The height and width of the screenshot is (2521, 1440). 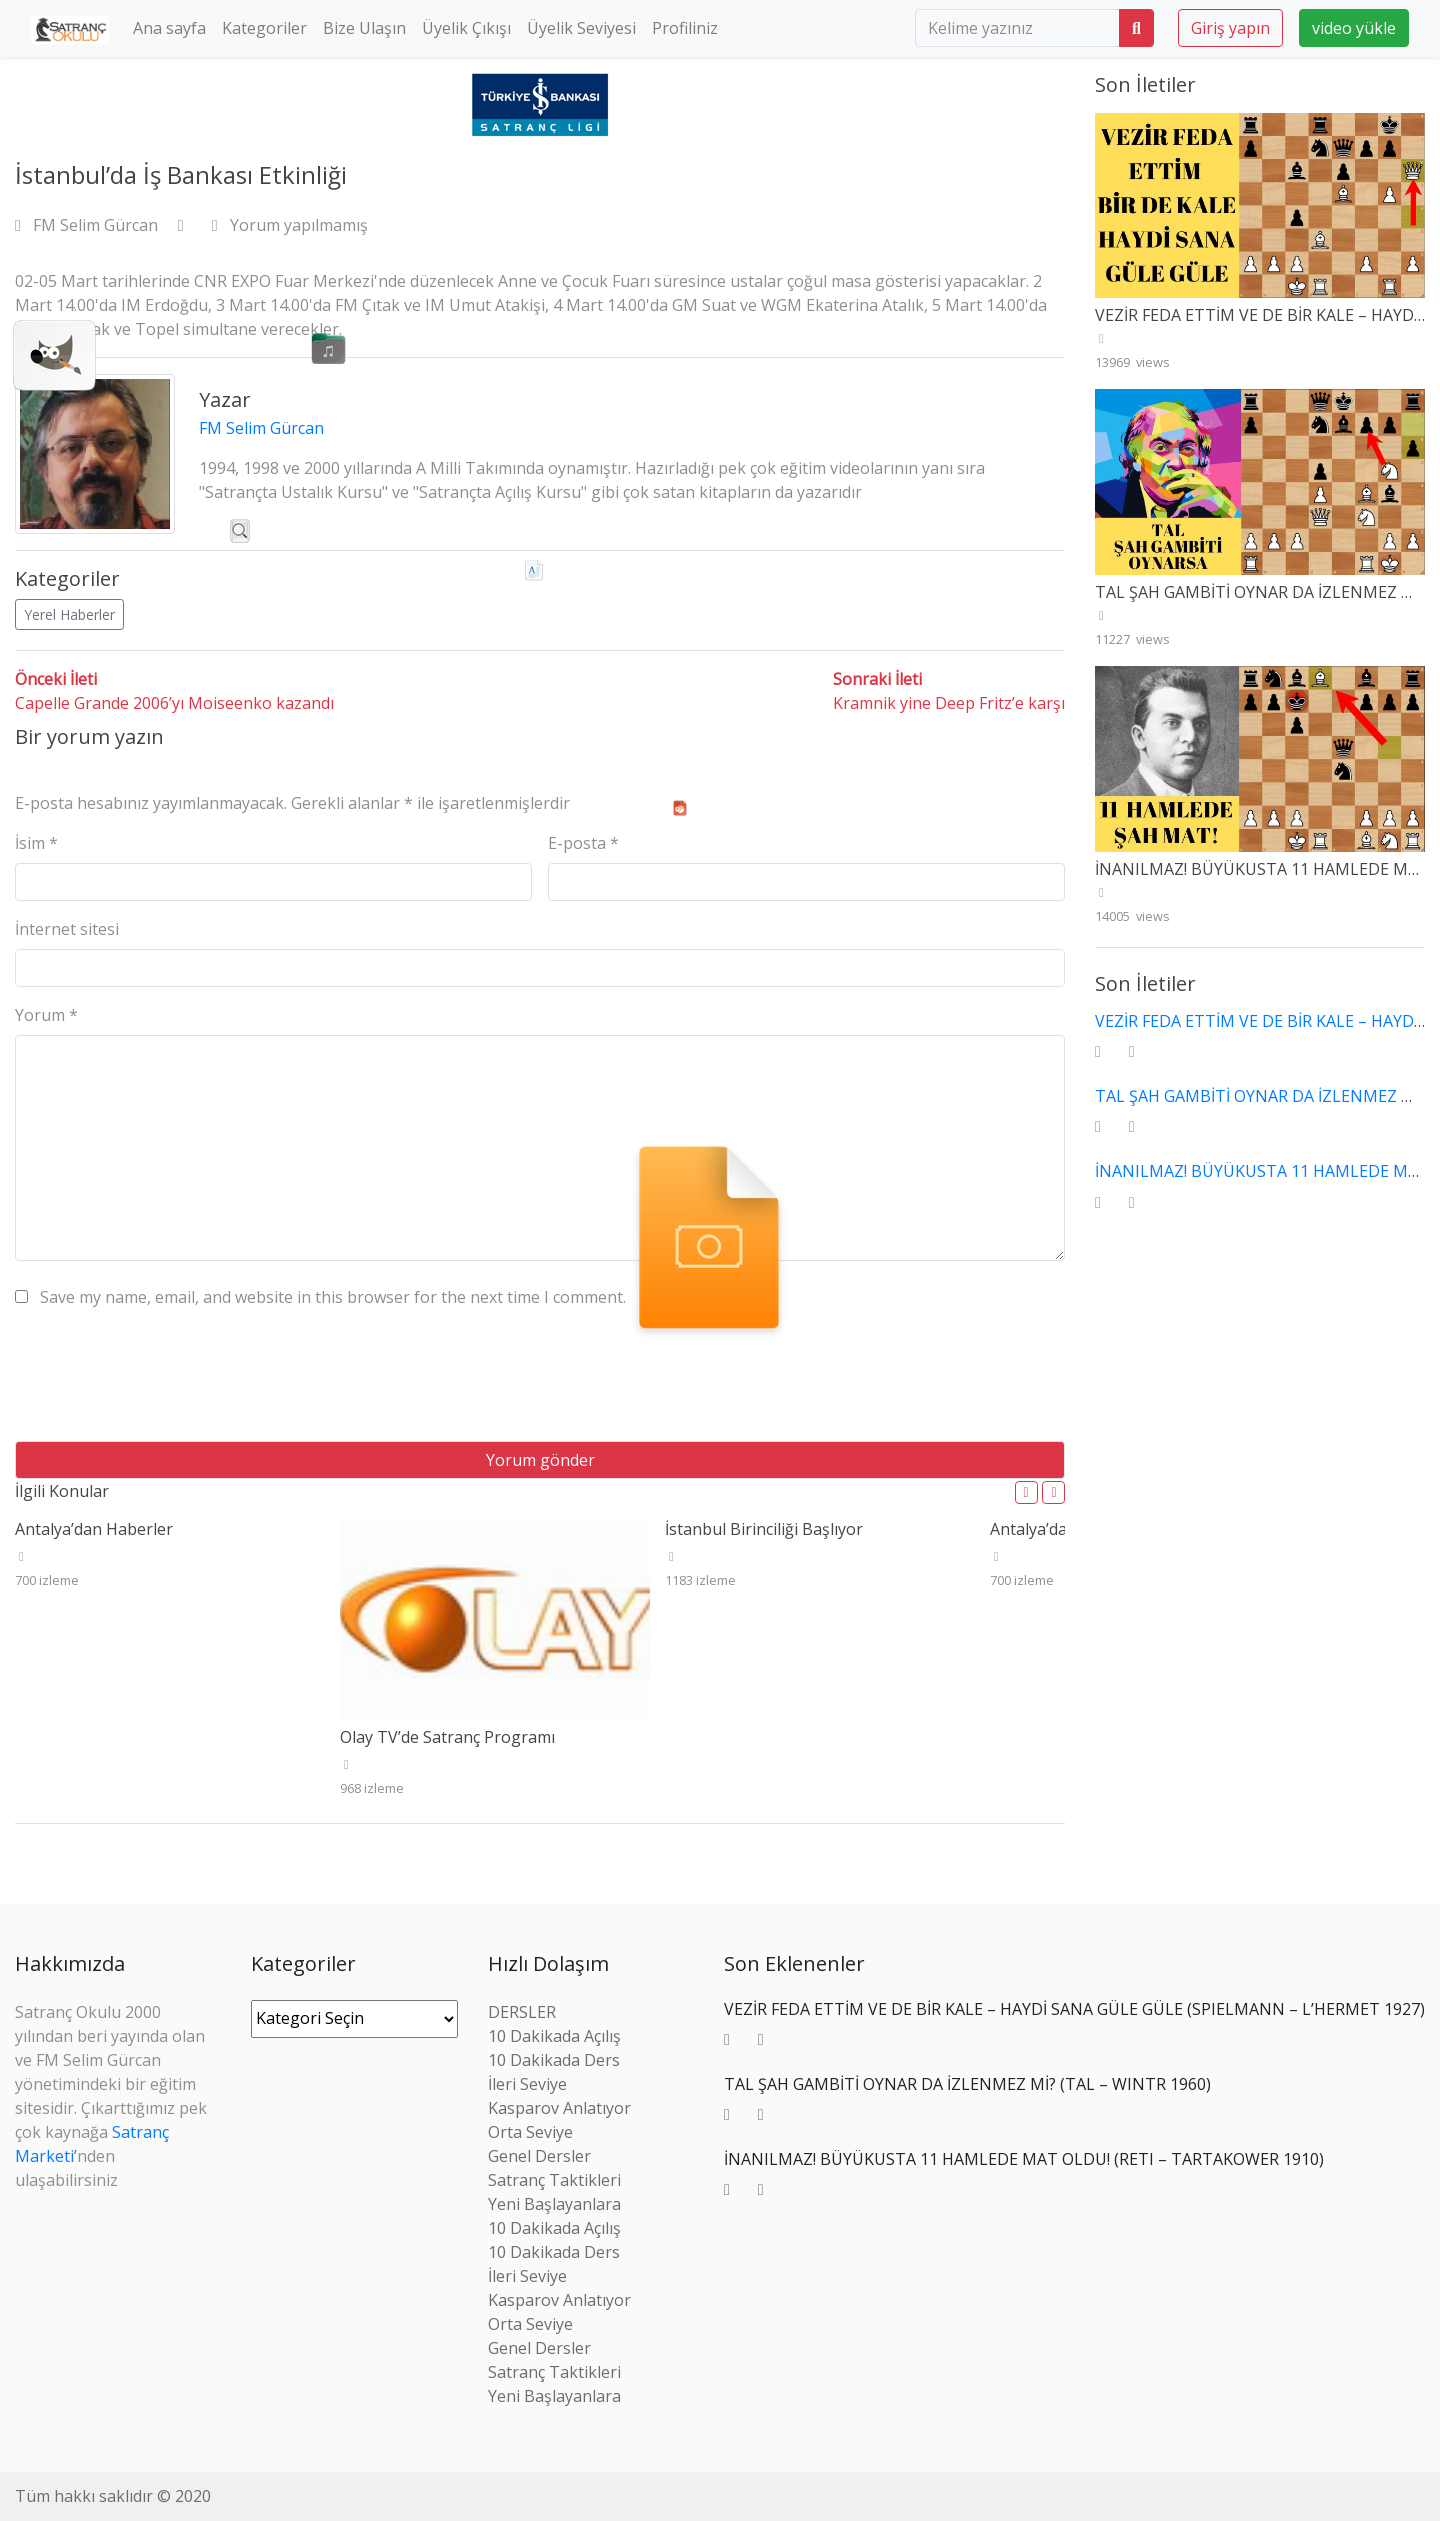 What do you see at coordinates (54, 352) in the screenshot?
I see `open a GIMP image file` at bounding box center [54, 352].